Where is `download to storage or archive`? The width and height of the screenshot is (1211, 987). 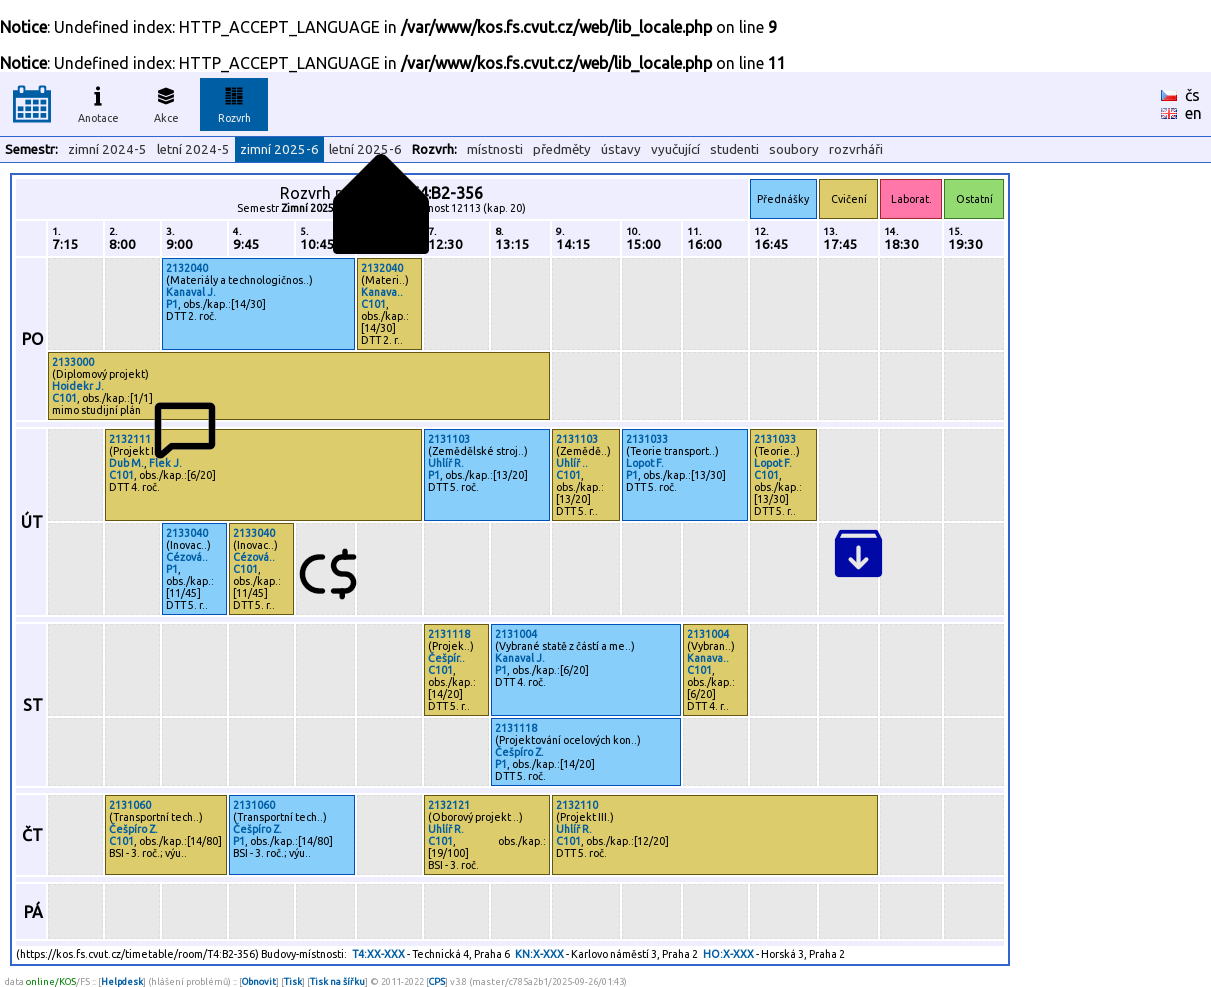
download to storage or archive is located at coordinates (858, 553).